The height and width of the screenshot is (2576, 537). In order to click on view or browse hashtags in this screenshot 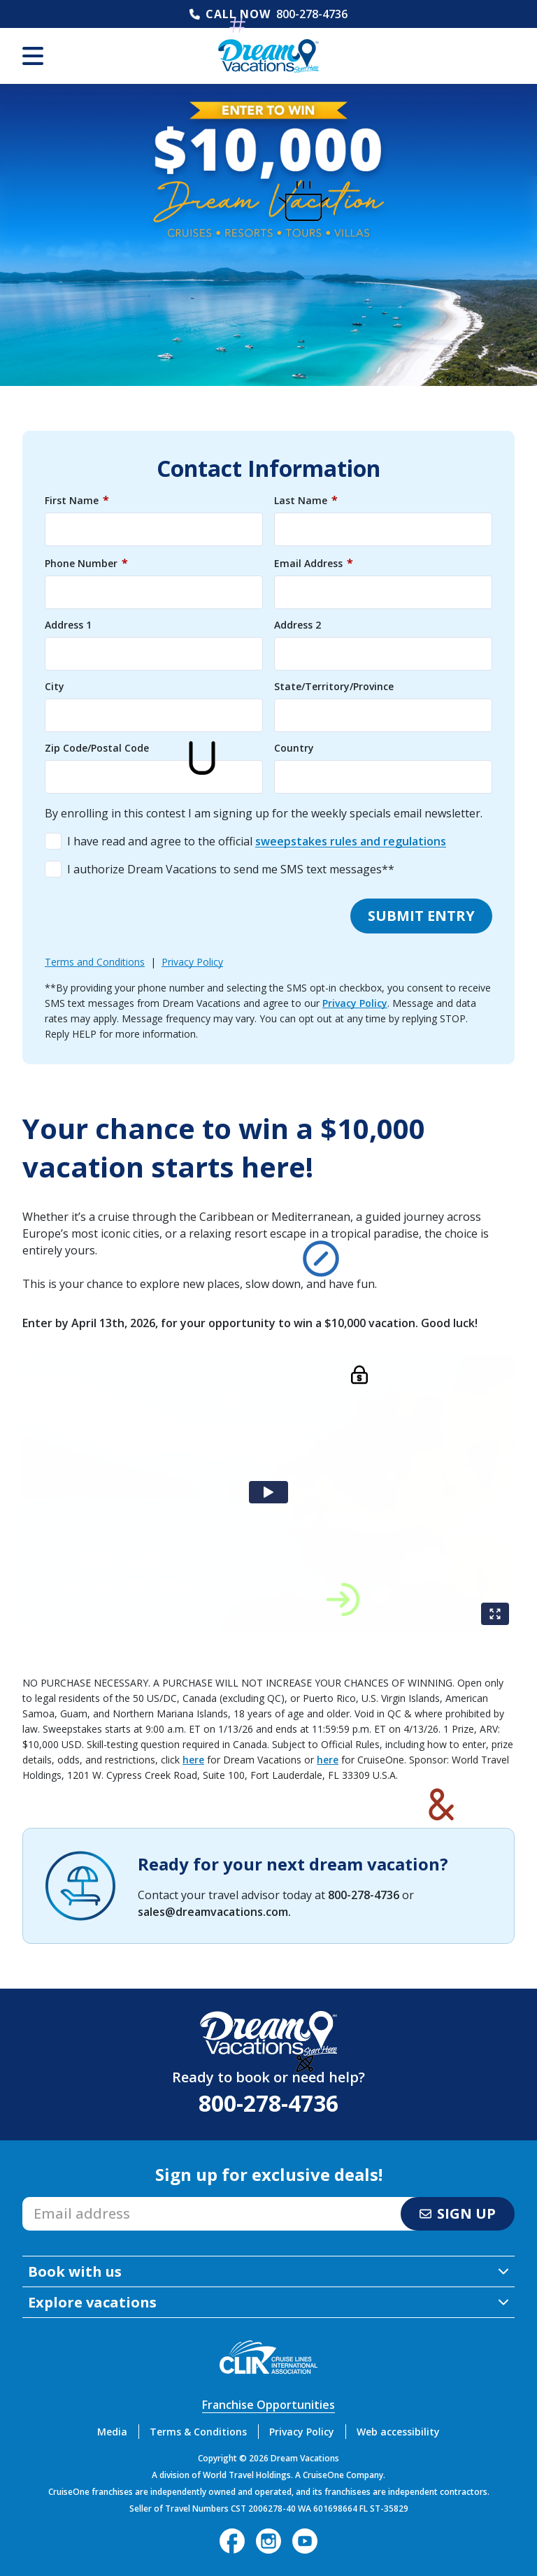, I will do `click(237, 24)`.